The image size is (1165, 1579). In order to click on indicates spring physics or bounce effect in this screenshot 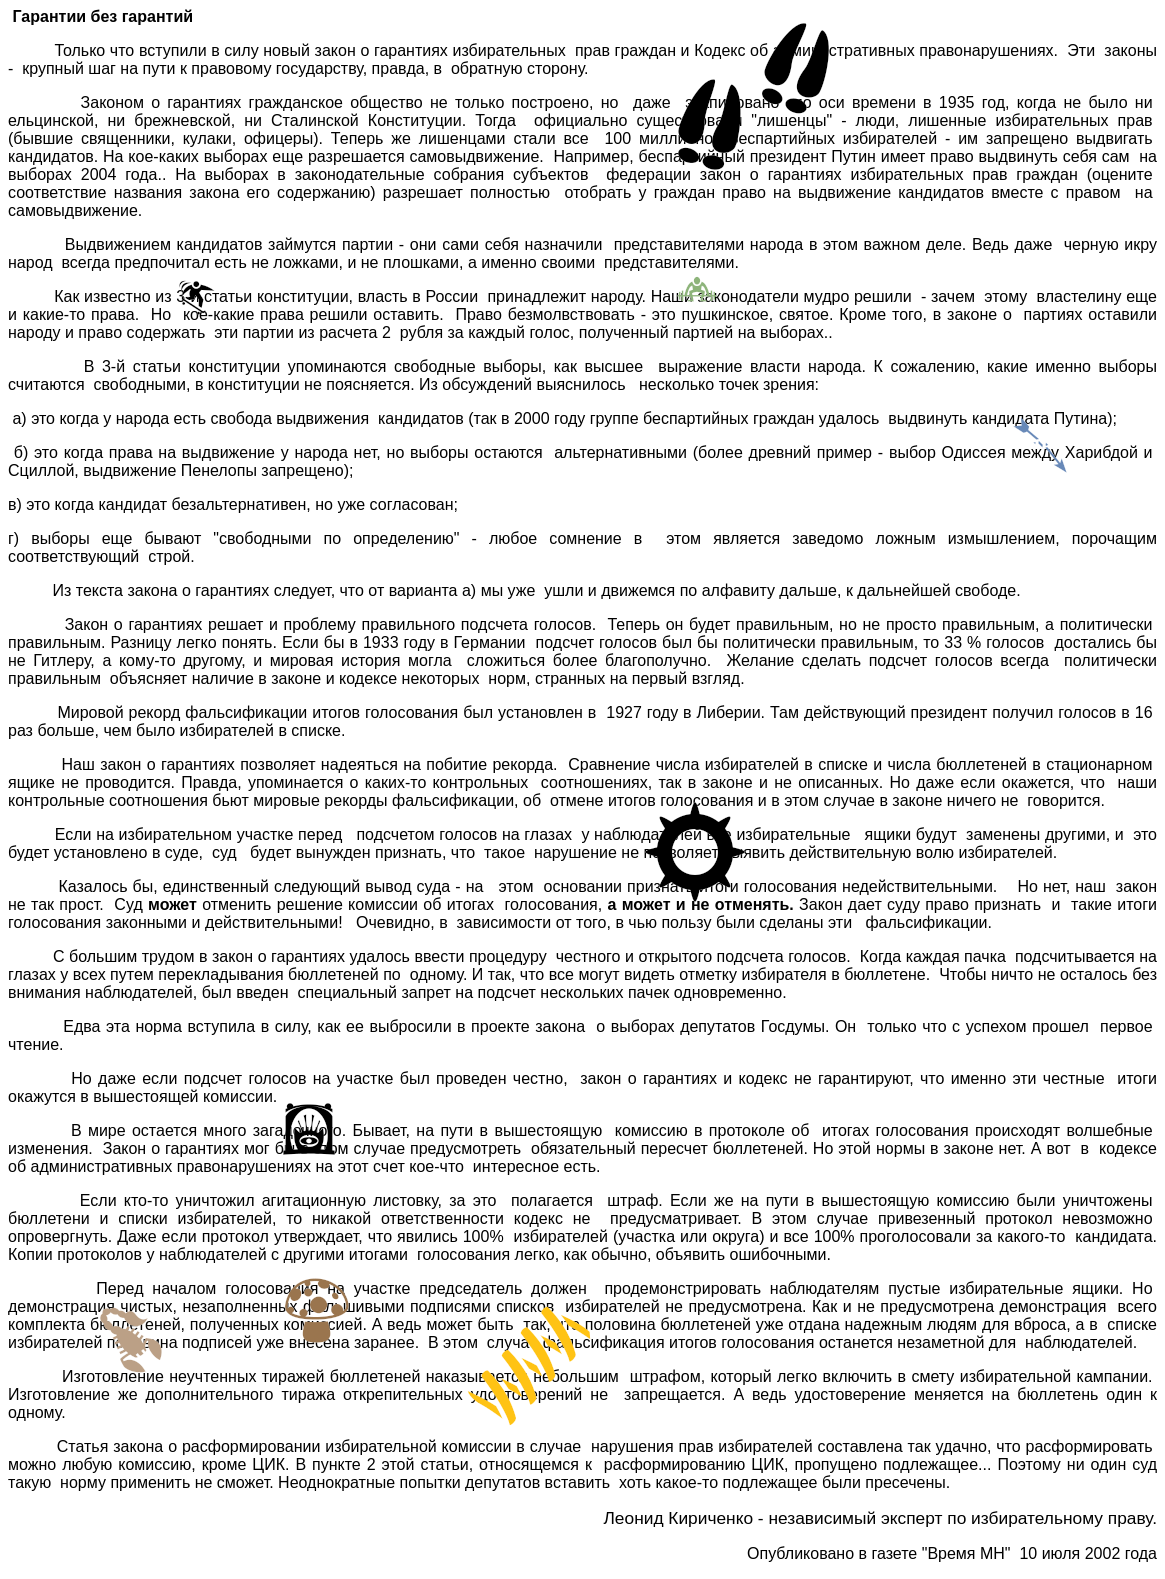, I will do `click(529, 1366)`.